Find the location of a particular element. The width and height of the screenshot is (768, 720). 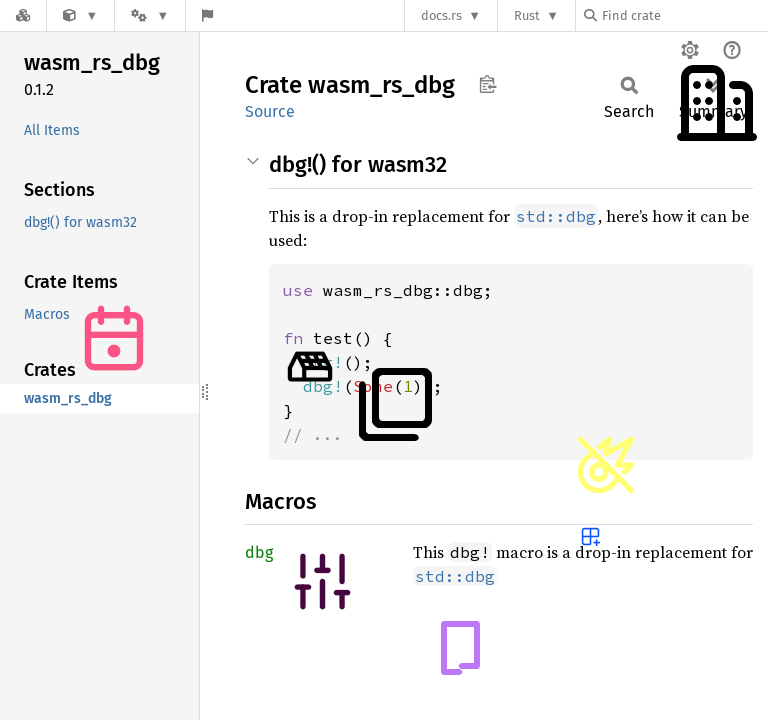

pagekit CMS brand logo is located at coordinates (459, 648).